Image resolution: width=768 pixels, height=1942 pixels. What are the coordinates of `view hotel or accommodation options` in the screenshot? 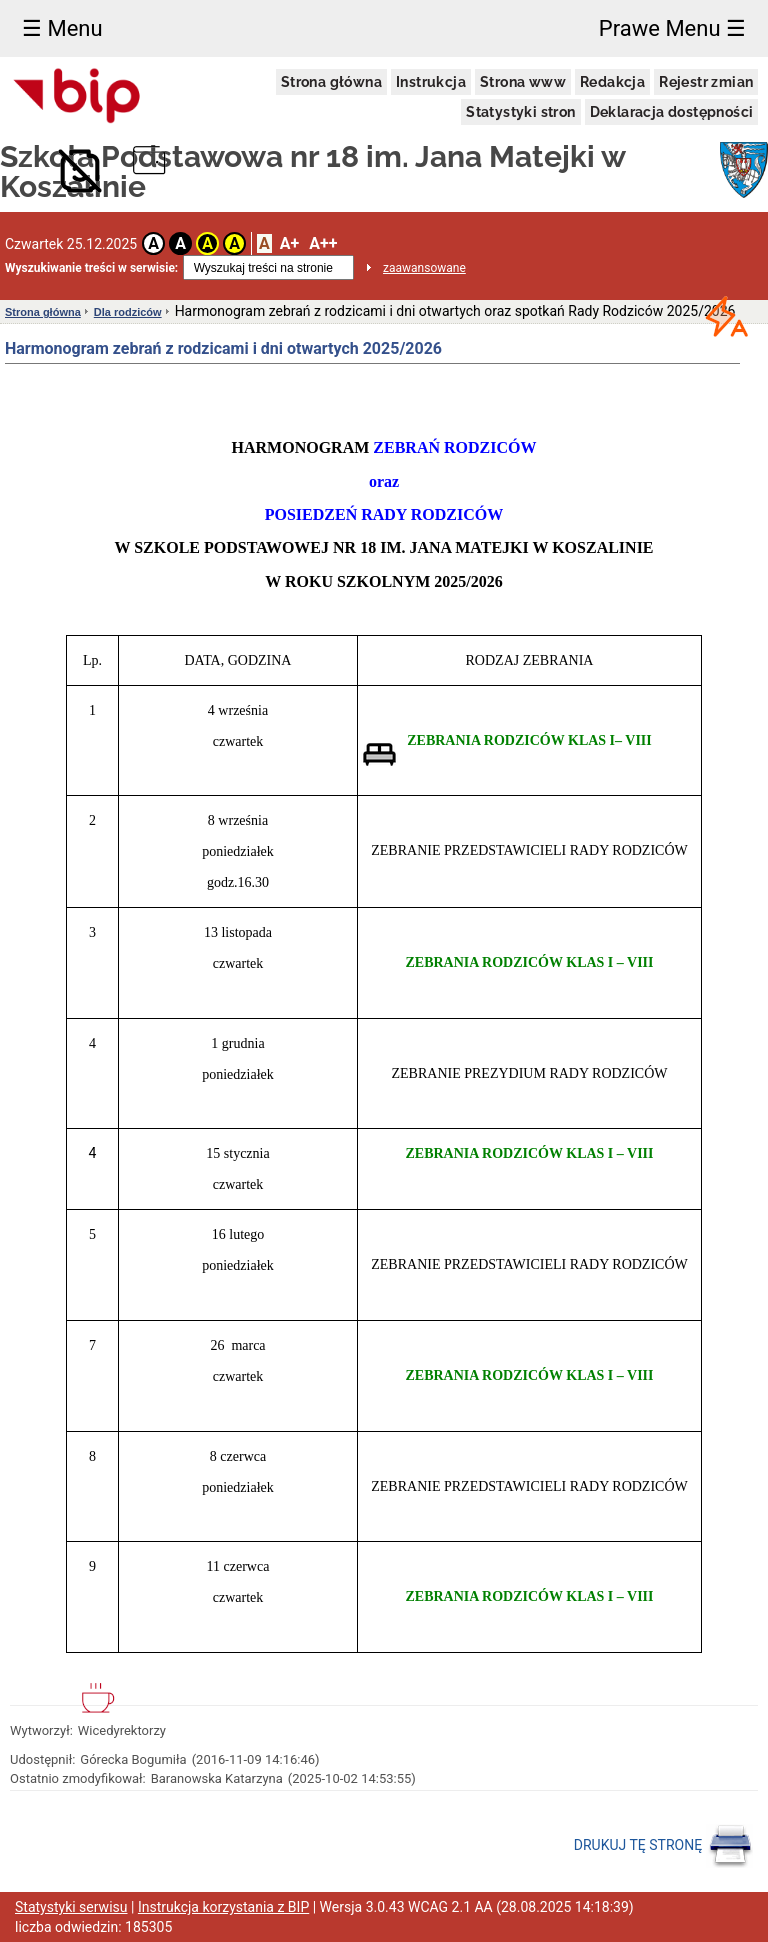 It's located at (379, 754).